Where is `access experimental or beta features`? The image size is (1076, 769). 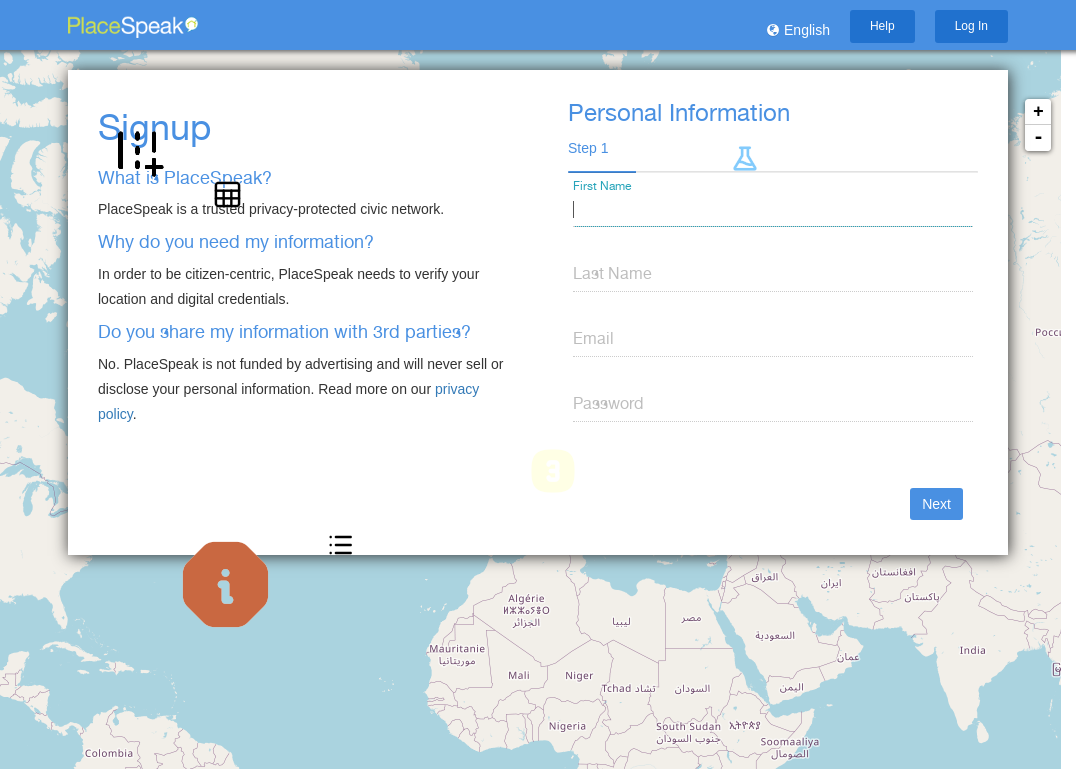 access experimental or beta features is located at coordinates (745, 159).